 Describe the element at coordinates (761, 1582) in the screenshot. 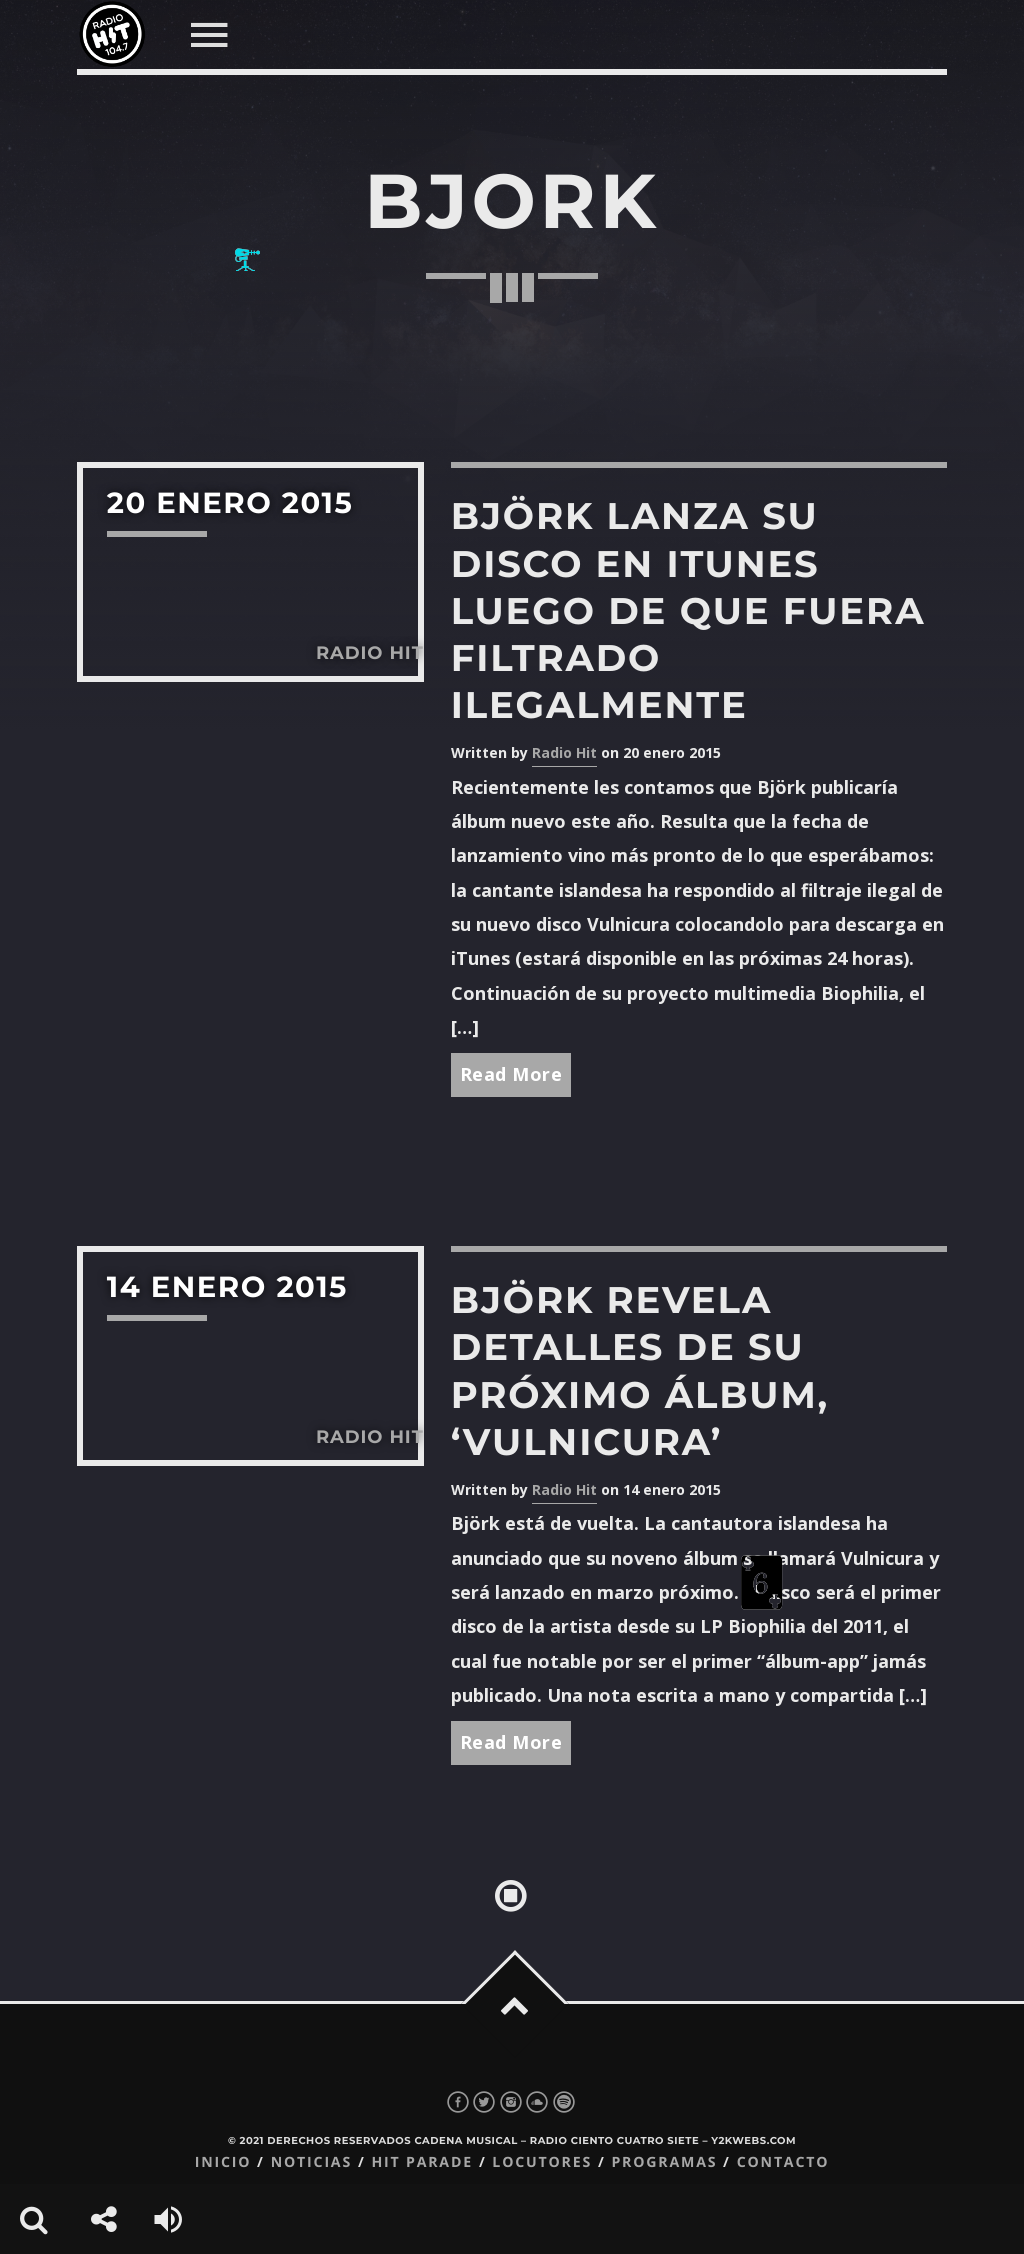

I see `six of clubs playing card` at that location.